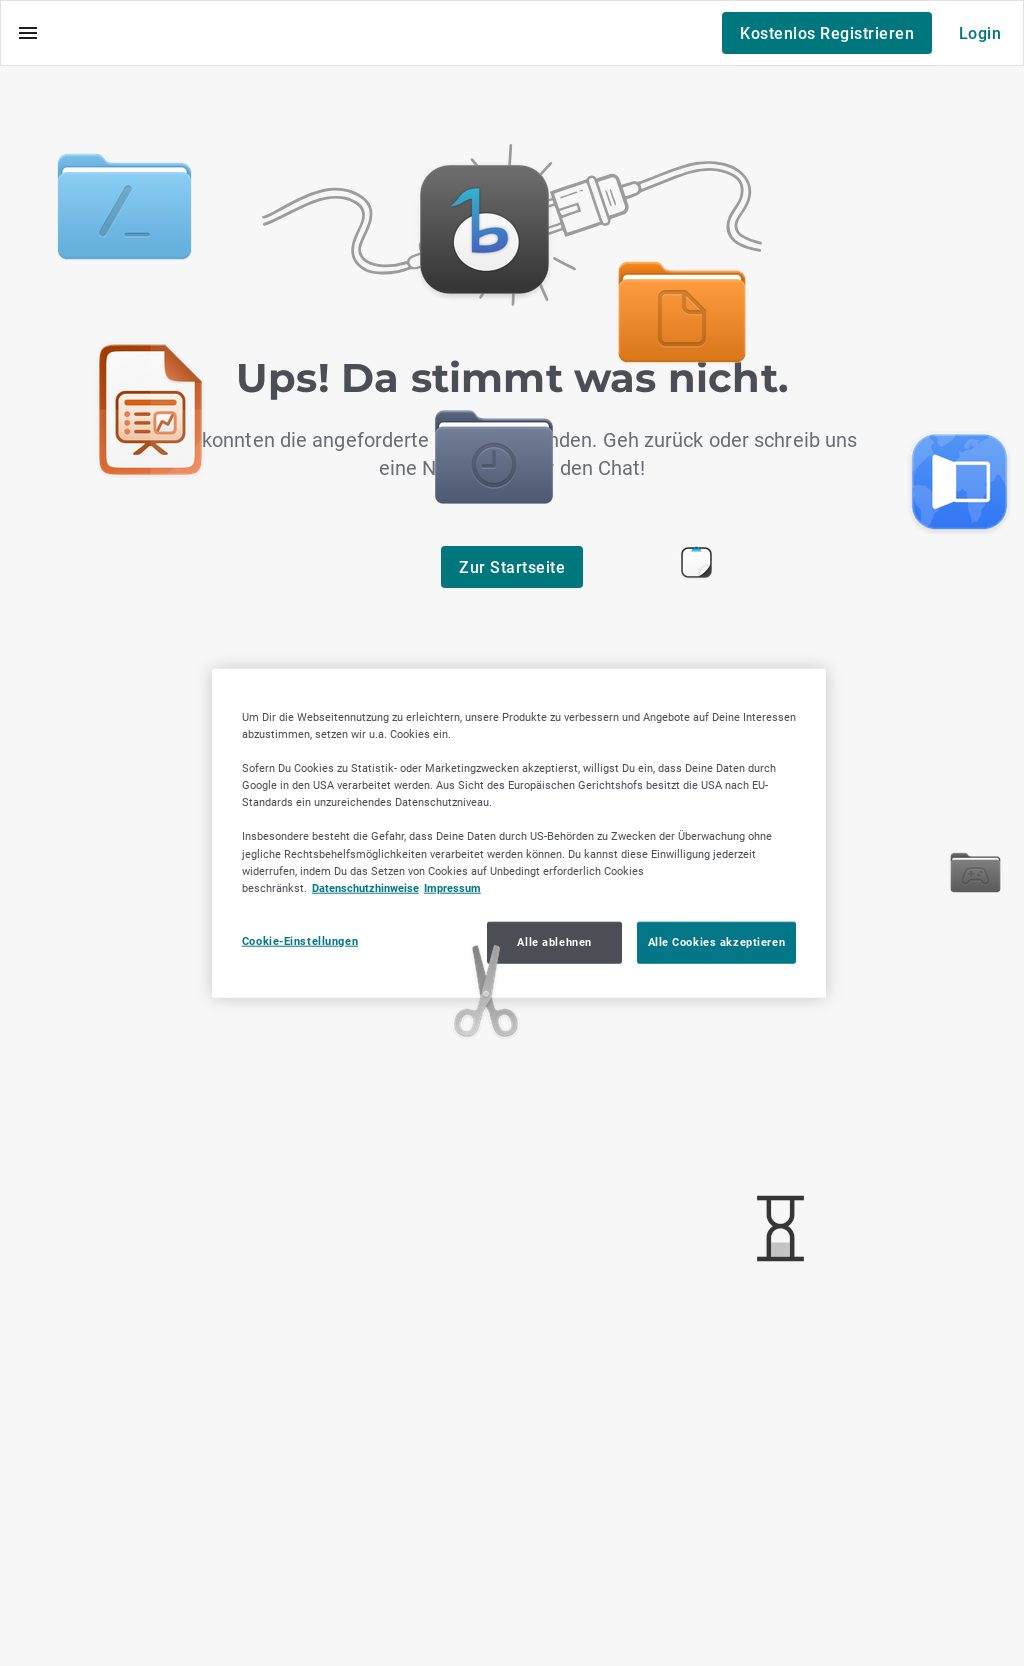 The image size is (1024, 1666). What do you see at coordinates (124, 206) in the screenshot?
I see `access the root directory` at bounding box center [124, 206].